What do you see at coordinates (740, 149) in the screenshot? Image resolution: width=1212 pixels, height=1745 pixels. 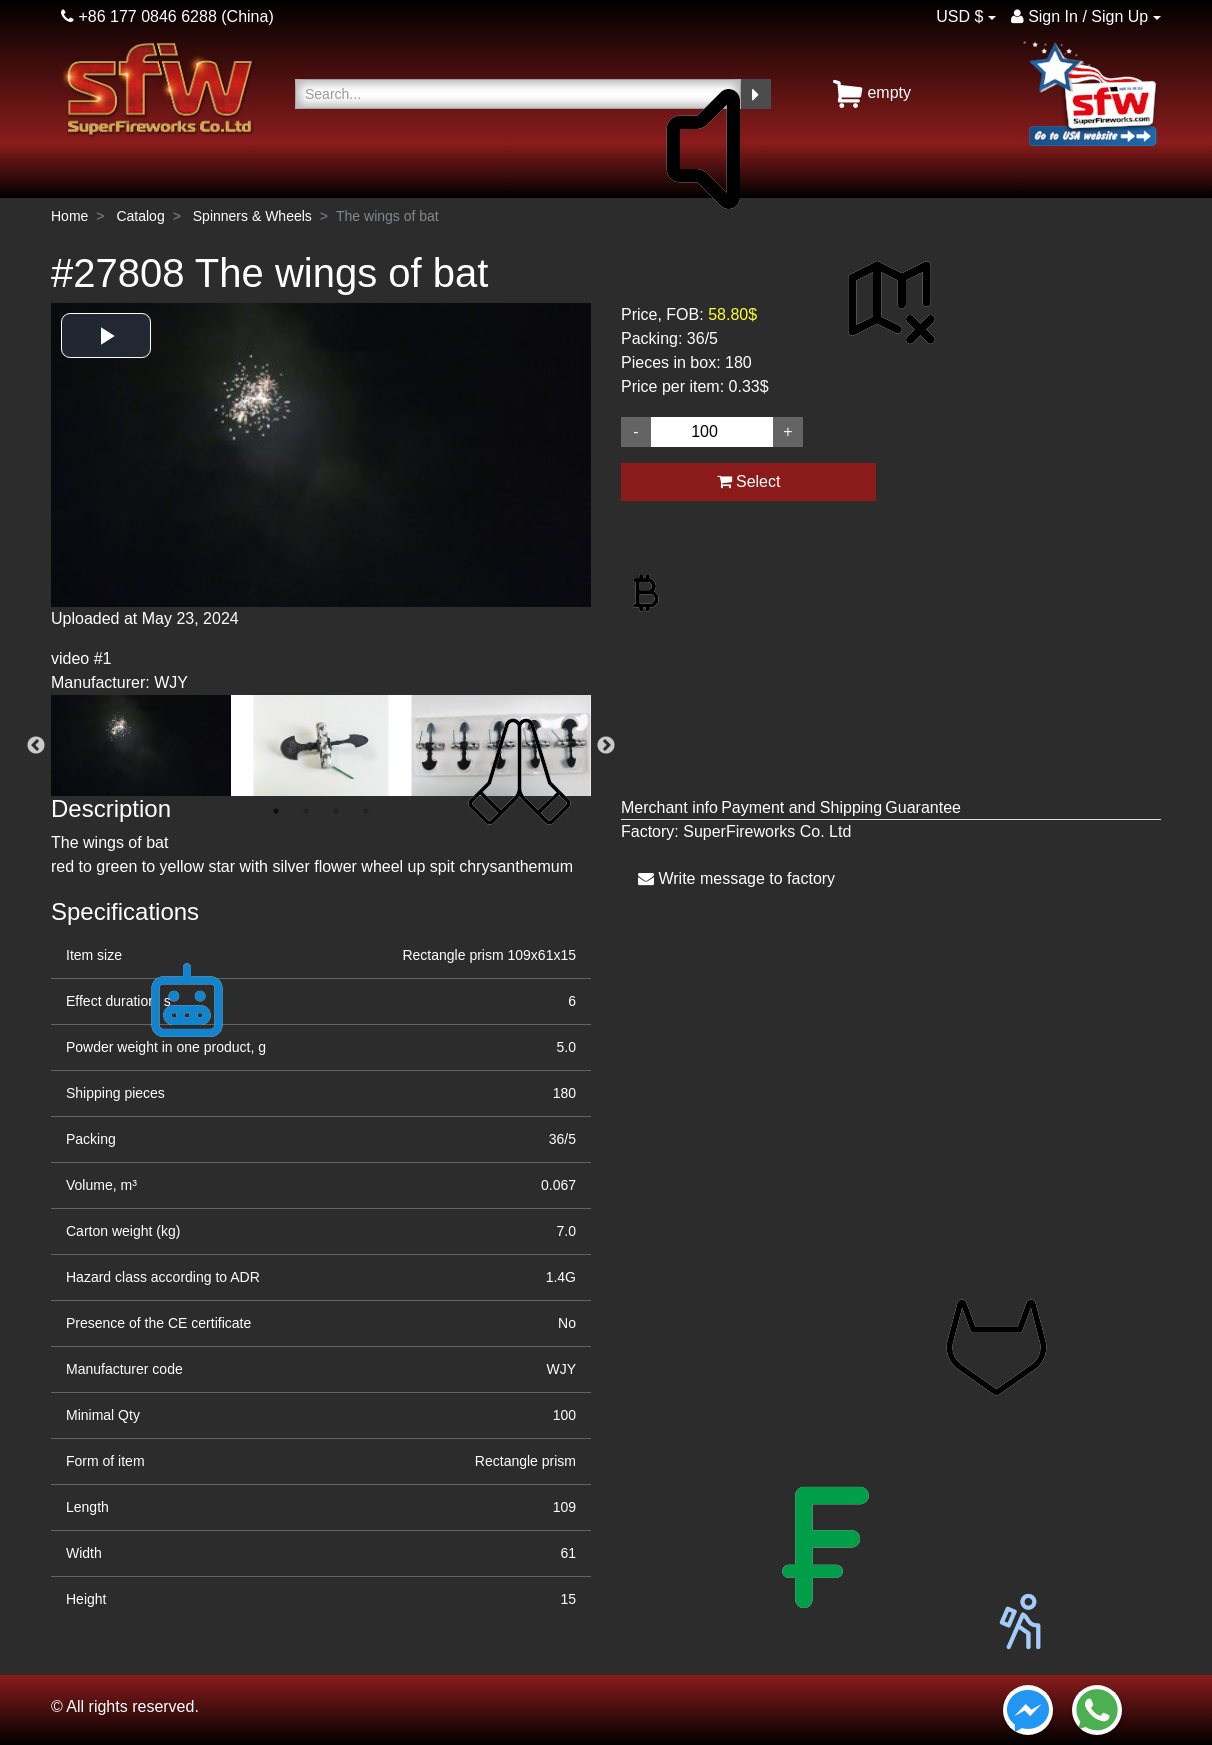 I see `adjust audio volume settings` at bounding box center [740, 149].